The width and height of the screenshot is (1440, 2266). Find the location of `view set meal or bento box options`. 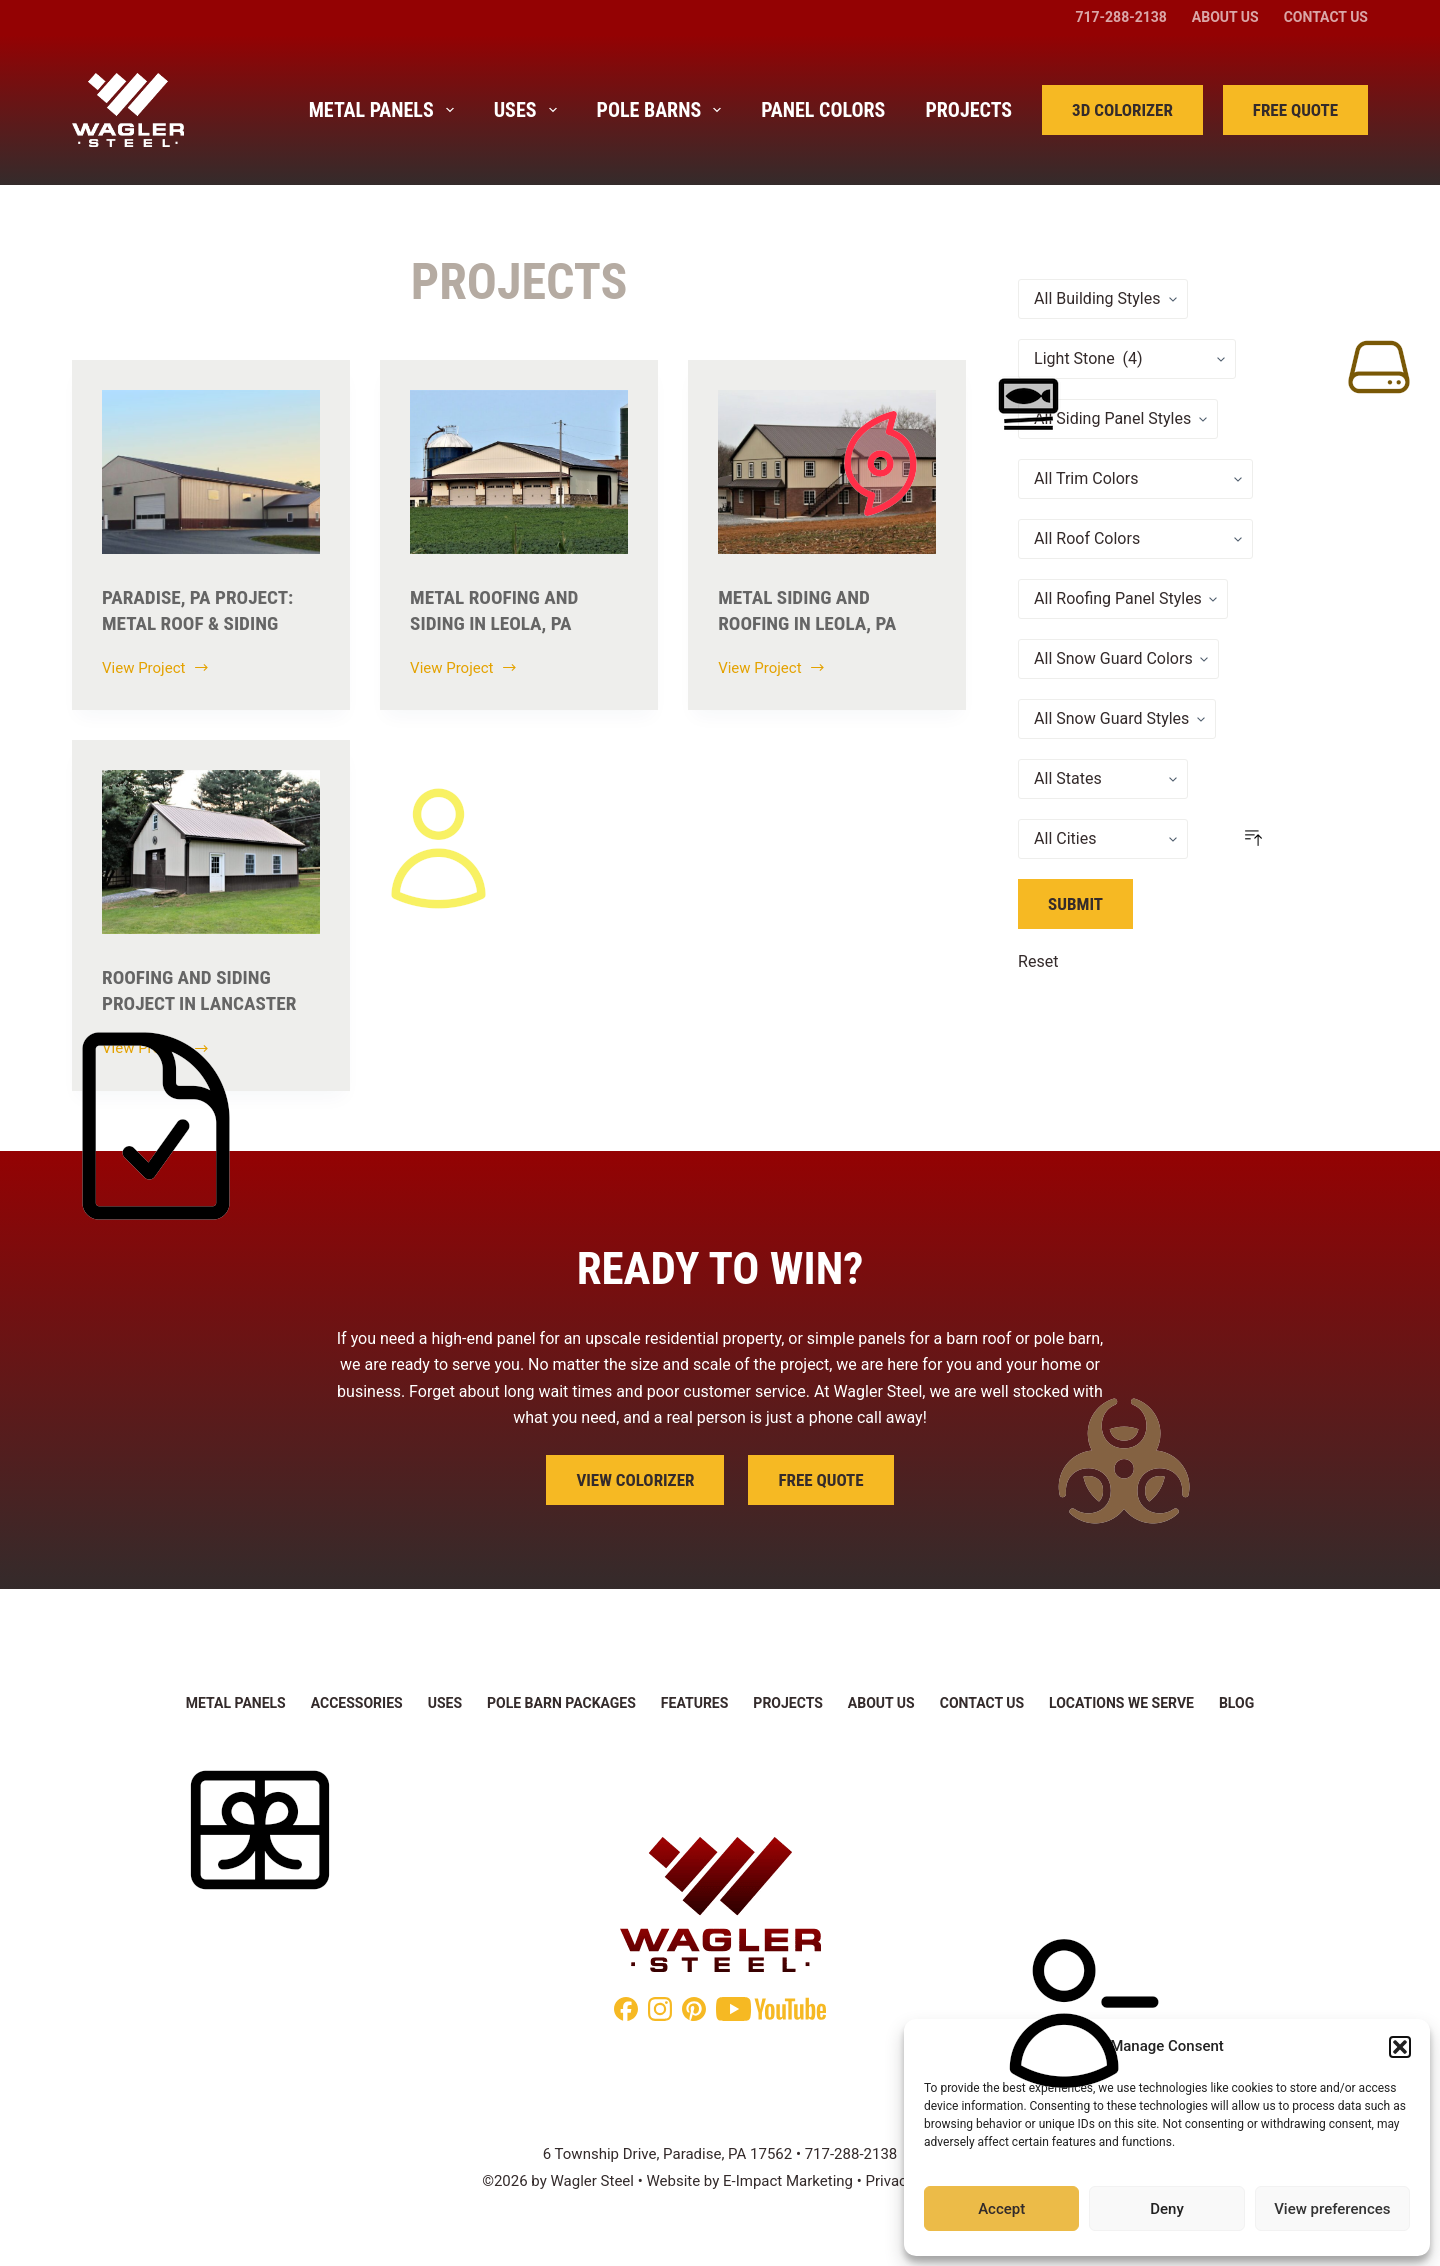

view set meal or bento box options is located at coordinates (1028, 405).